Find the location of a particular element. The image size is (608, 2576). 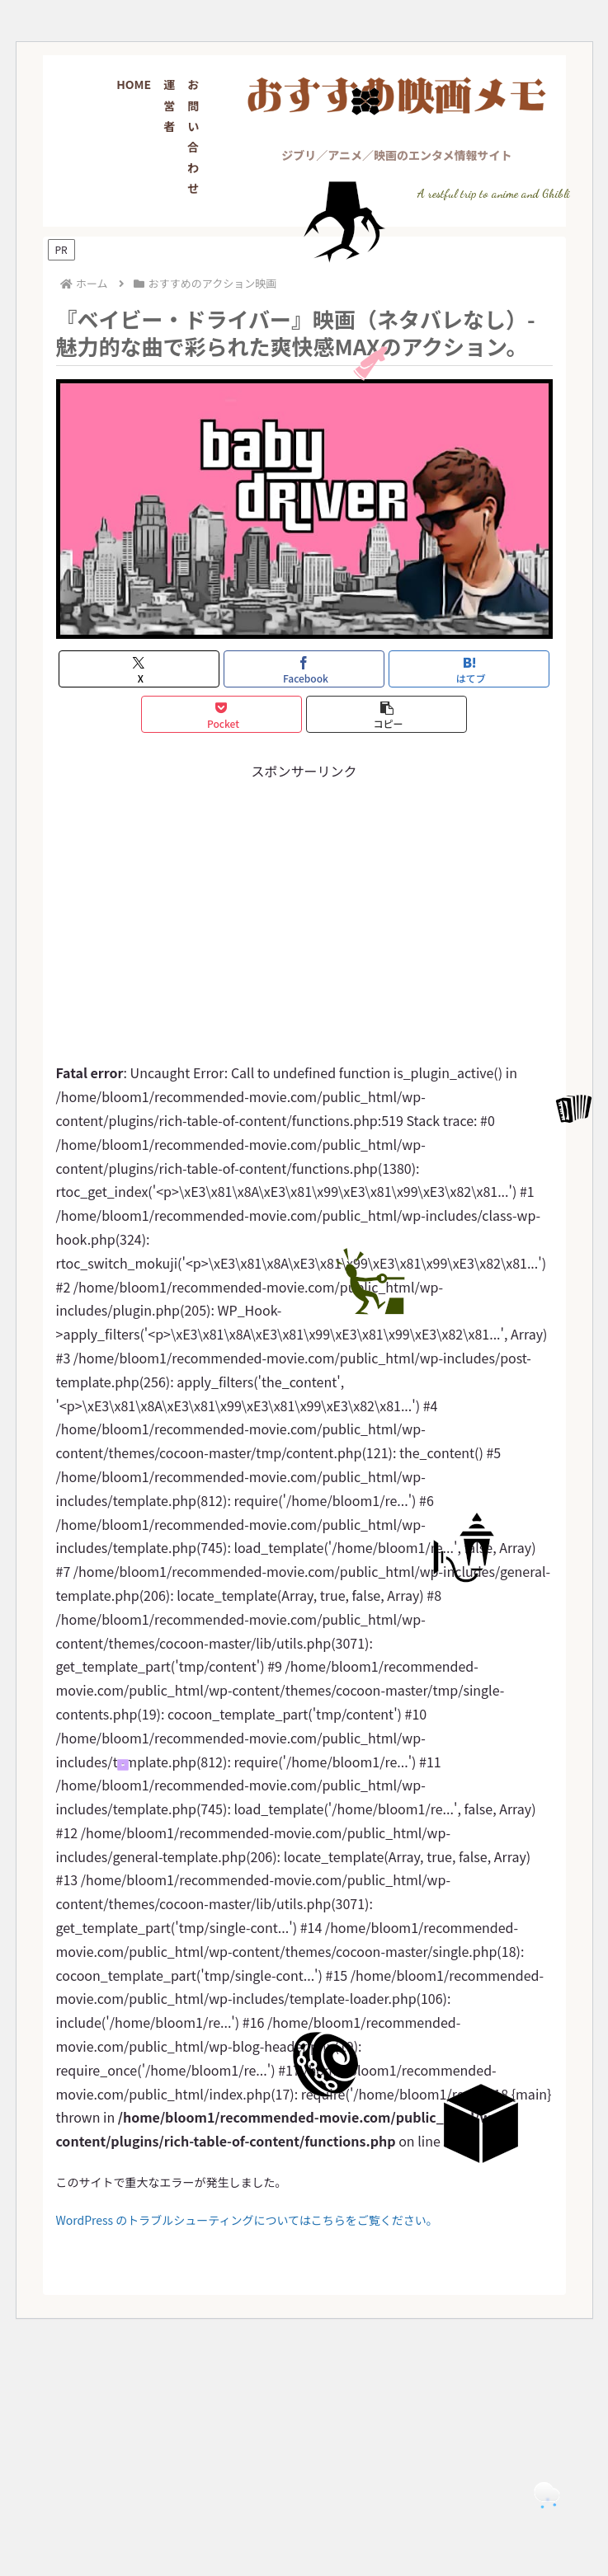

indicates hail weather conditions is located at coordinates (547, 2495).